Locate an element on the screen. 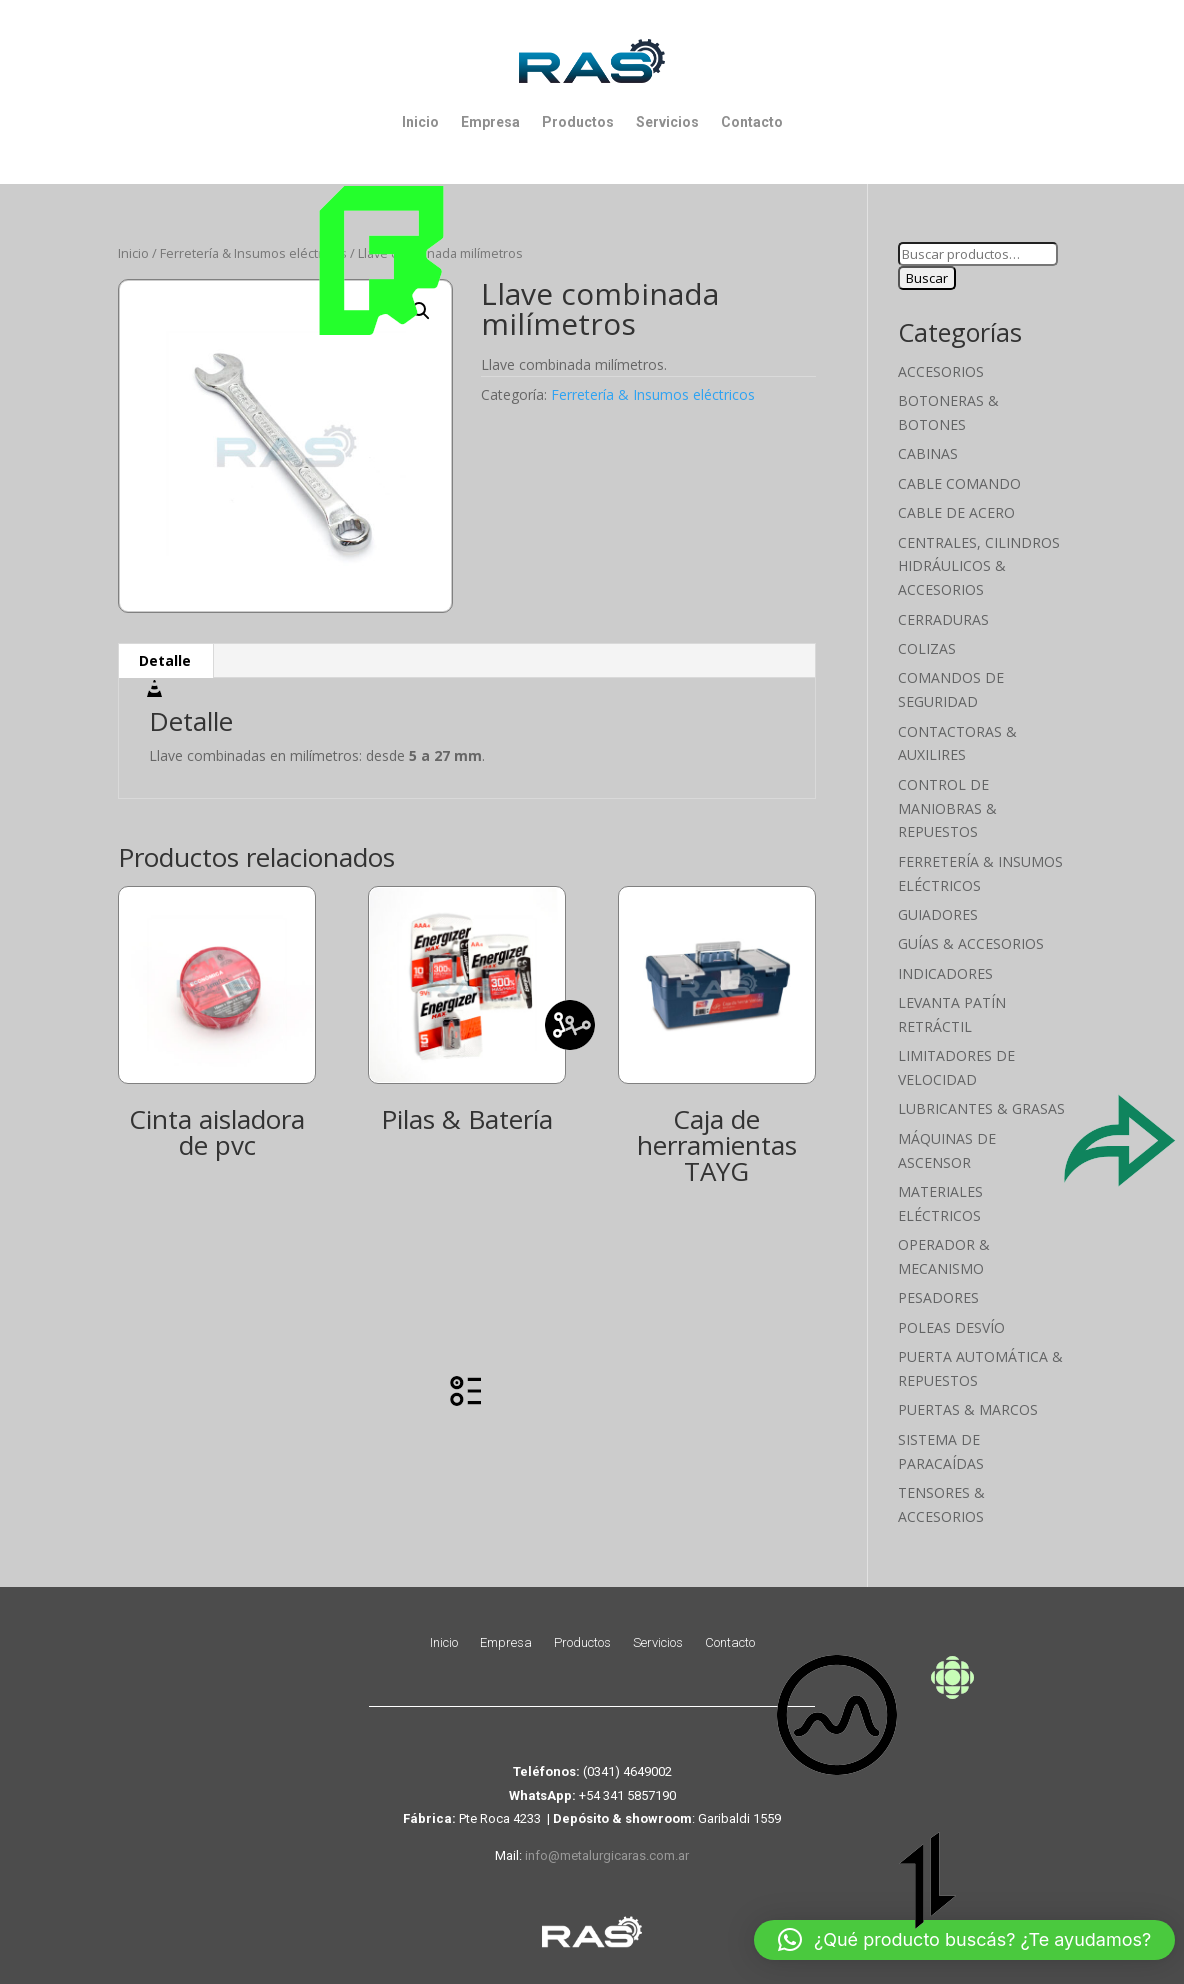  open VLC media player is located at coordinates (154, 688).